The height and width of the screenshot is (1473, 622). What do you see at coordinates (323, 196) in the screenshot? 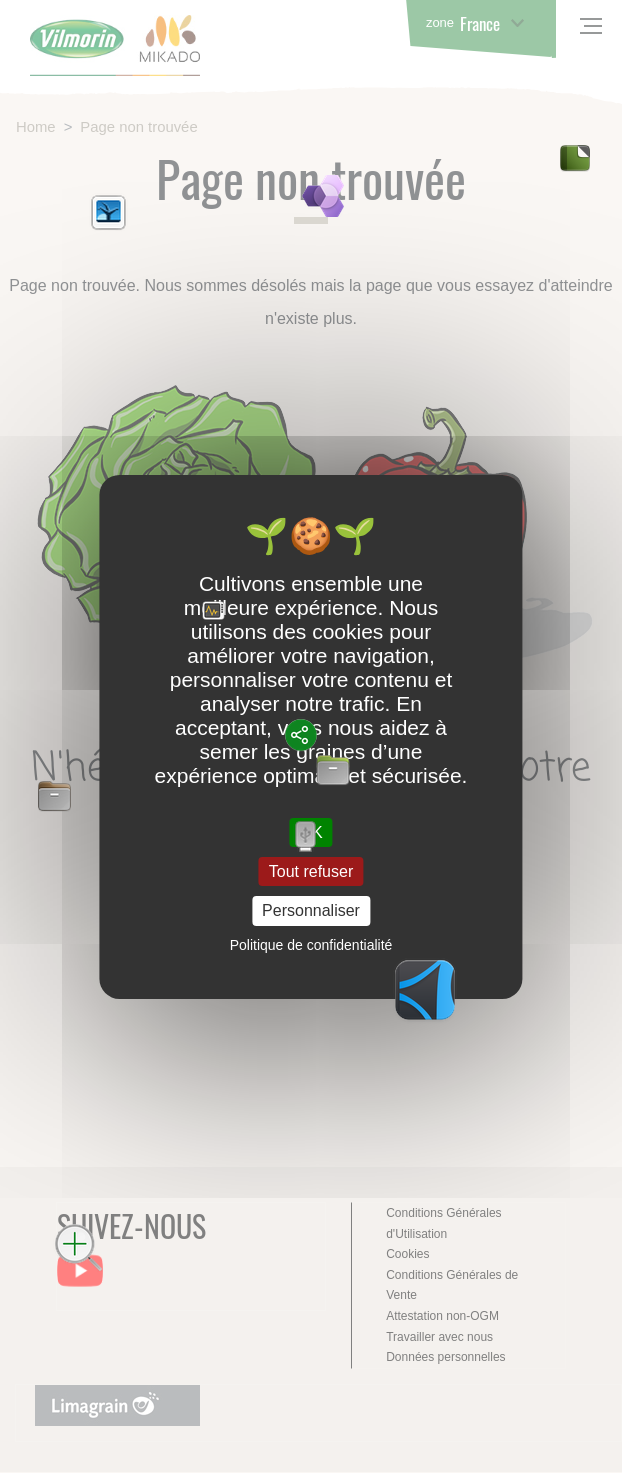
I see `open the microsoft store app` at bounding box center [323, 196].